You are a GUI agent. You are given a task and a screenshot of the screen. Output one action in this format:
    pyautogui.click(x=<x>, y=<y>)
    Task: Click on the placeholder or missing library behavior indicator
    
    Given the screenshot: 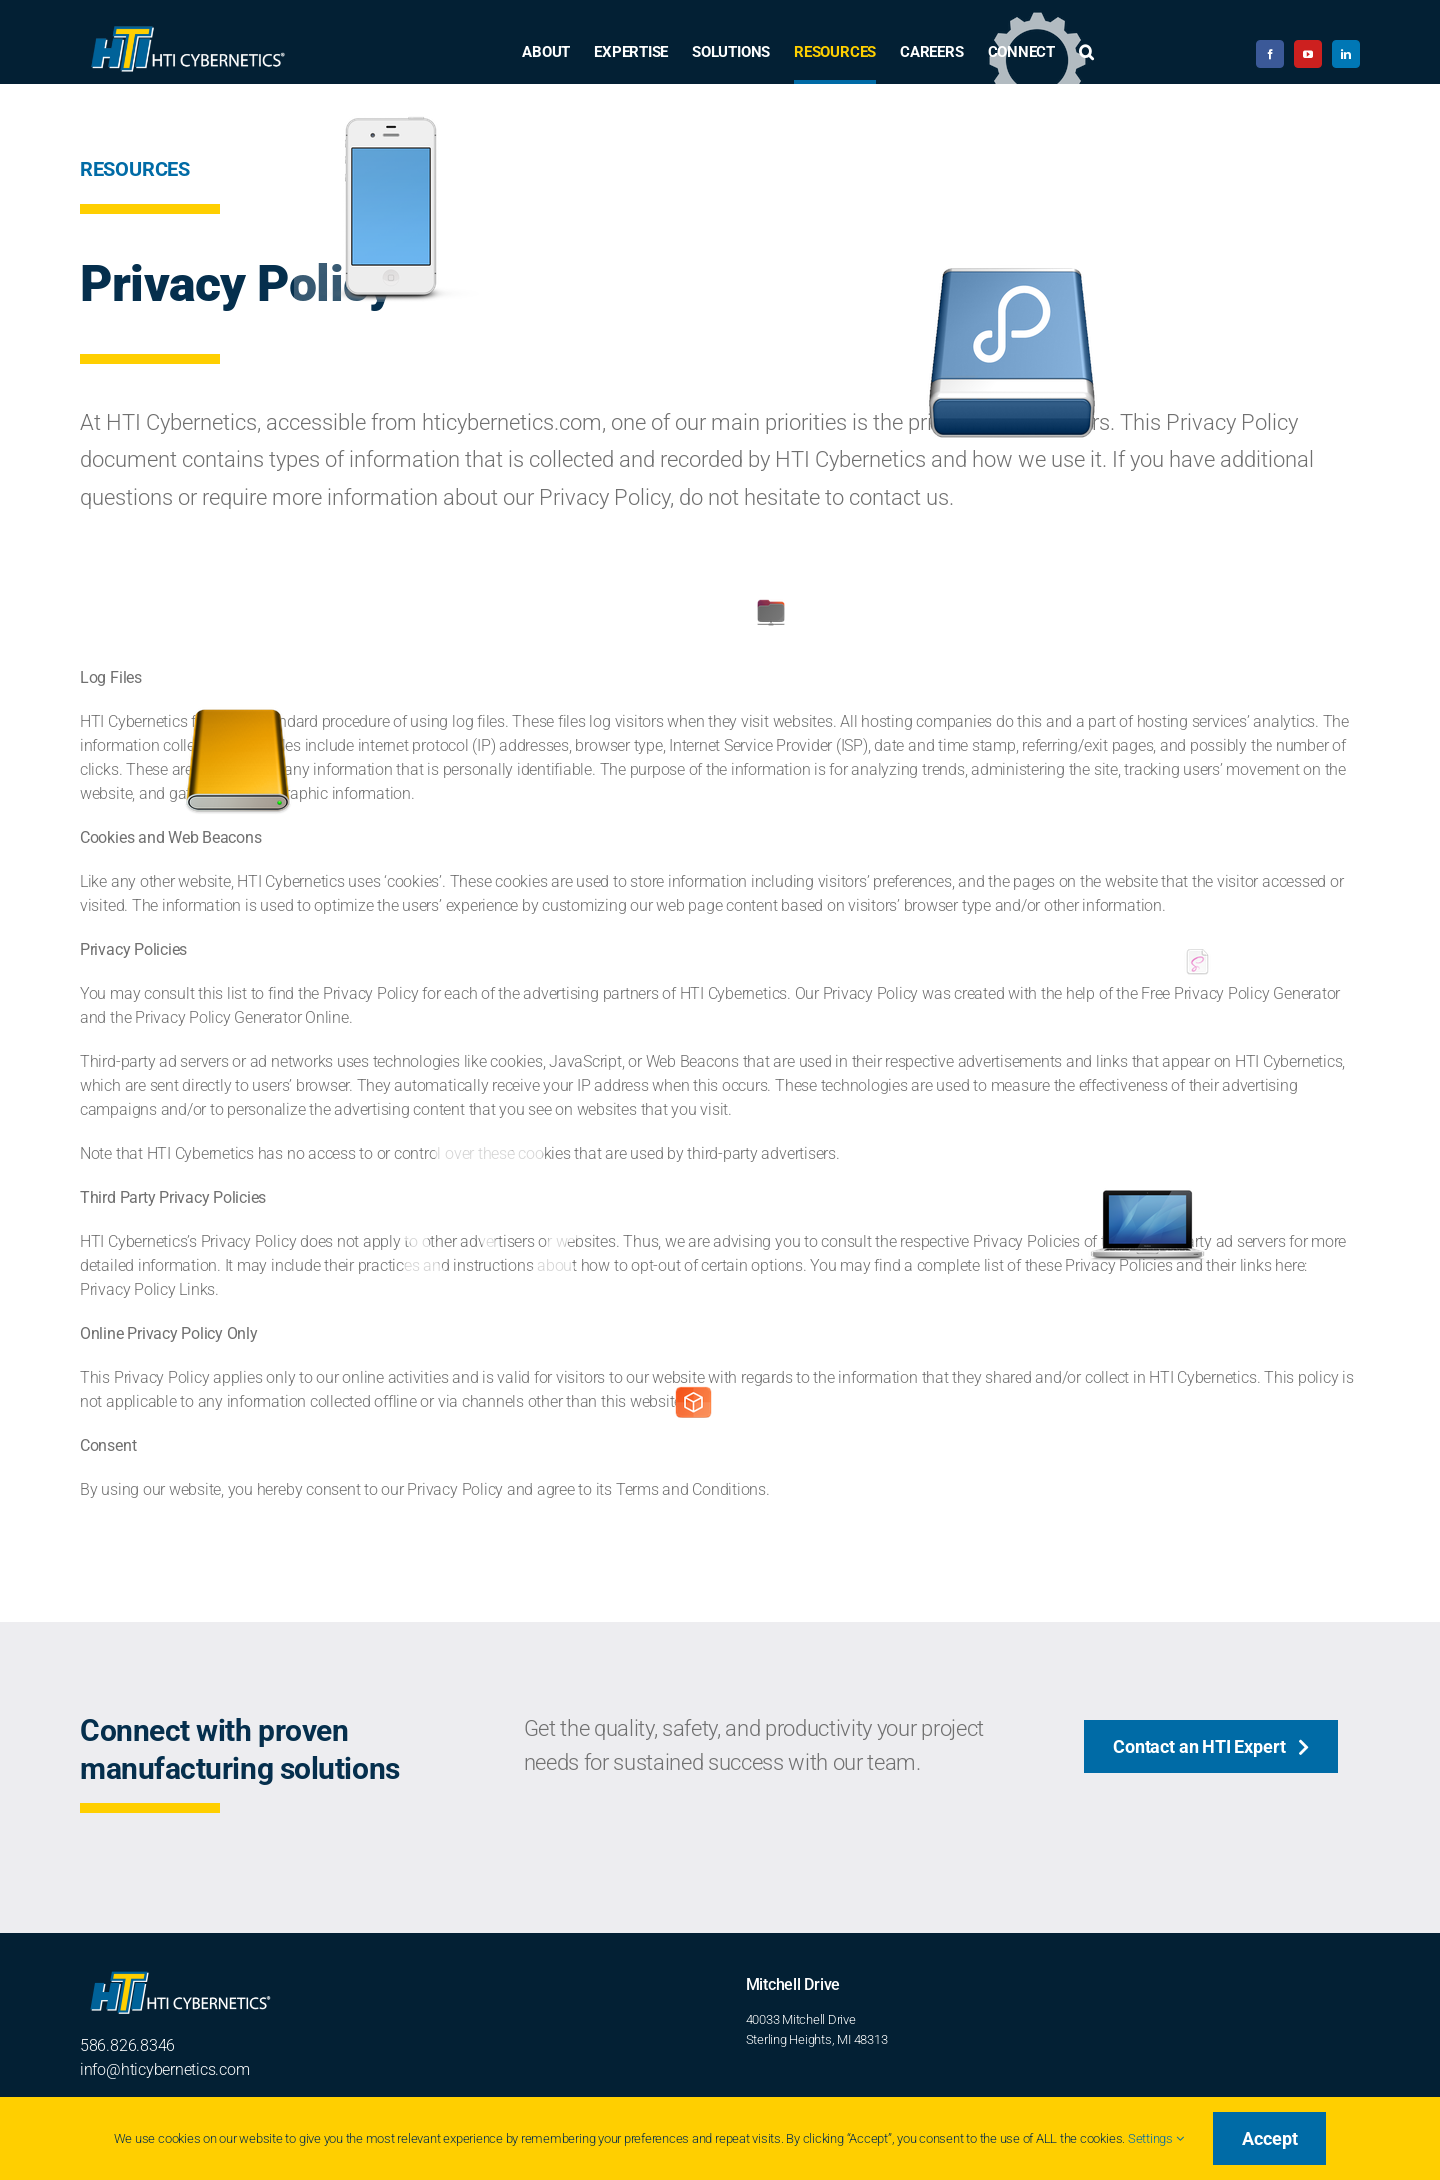 What is the action you would take?
    pyautogui.click(x=1037, y=60)
    